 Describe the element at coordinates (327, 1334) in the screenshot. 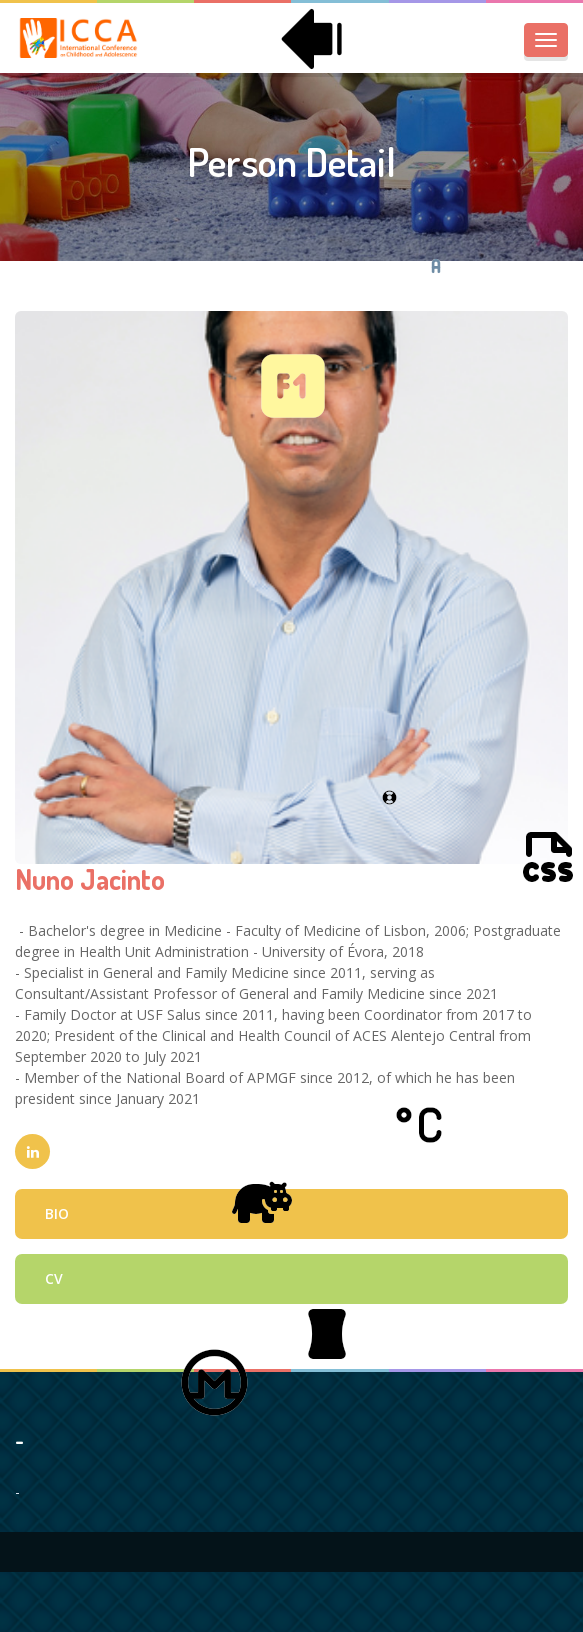

I see `switch to vertical panorama mode` at that location.